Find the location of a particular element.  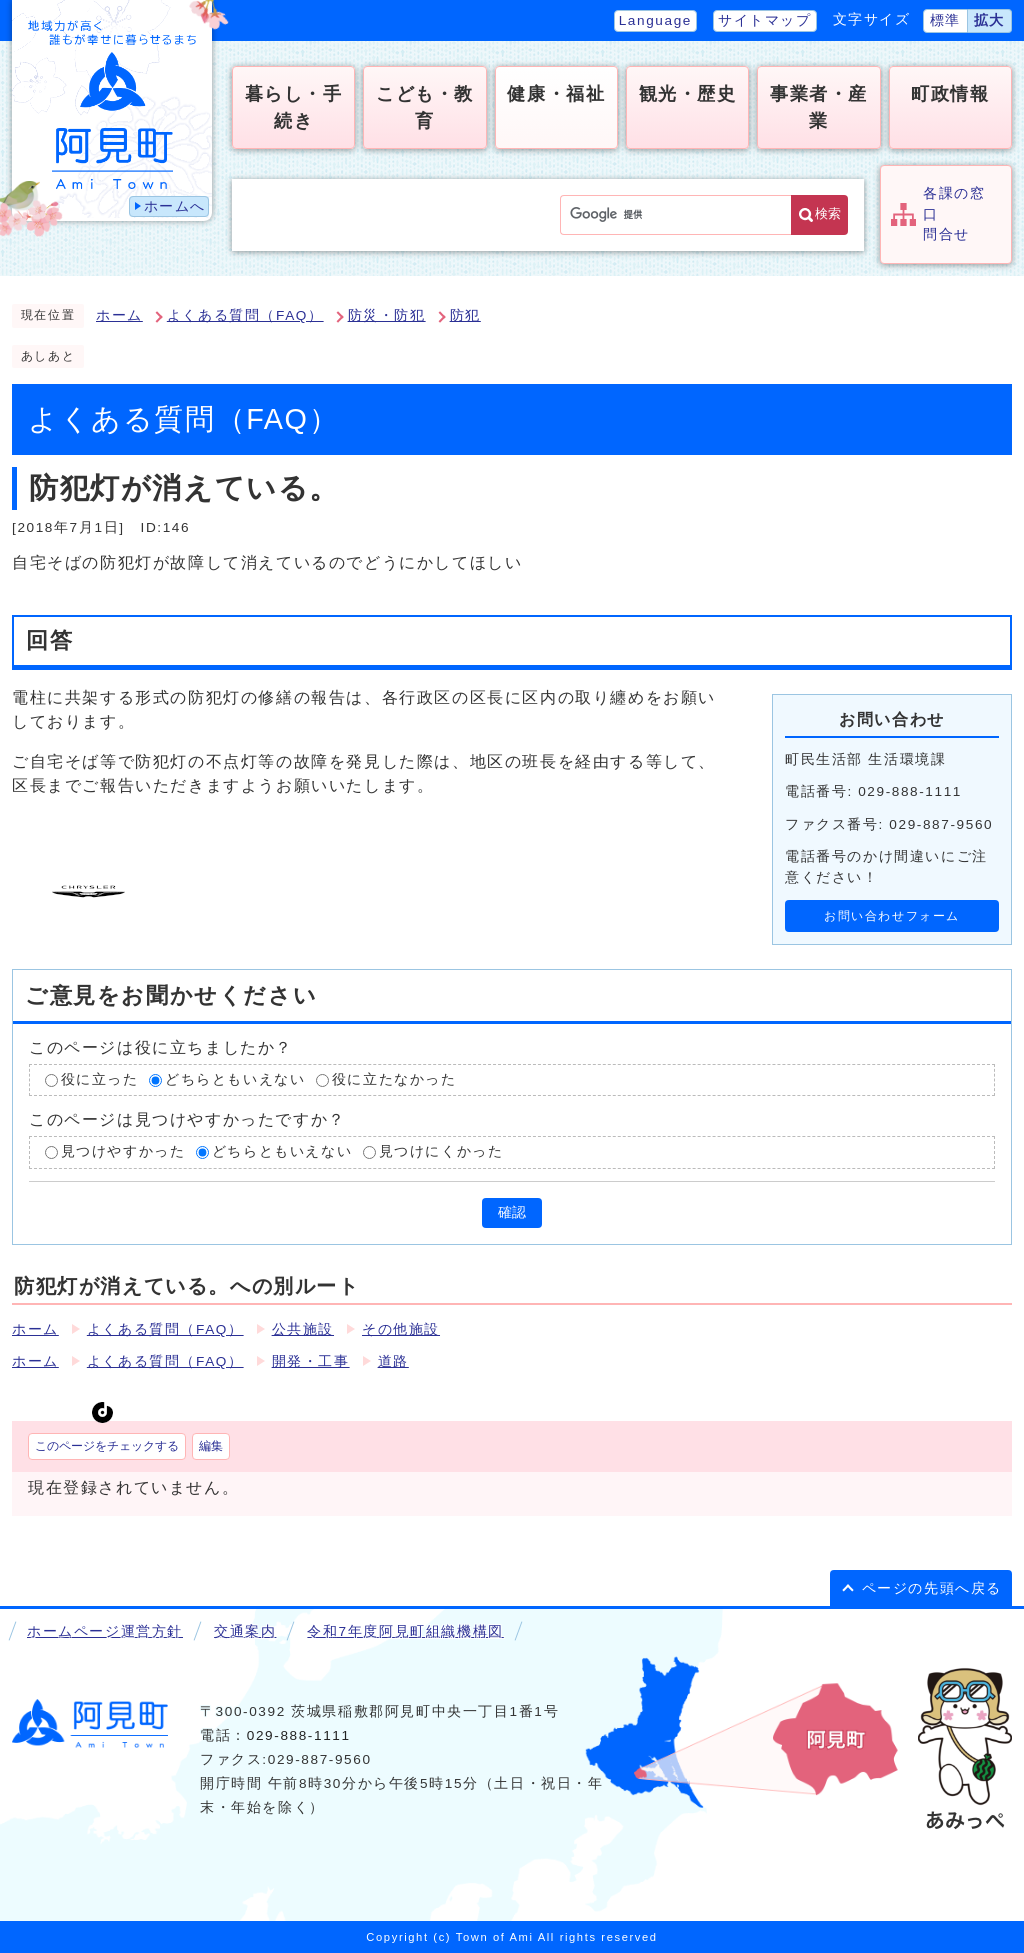

chrysler brand logo is located at coordinates (88, 891).